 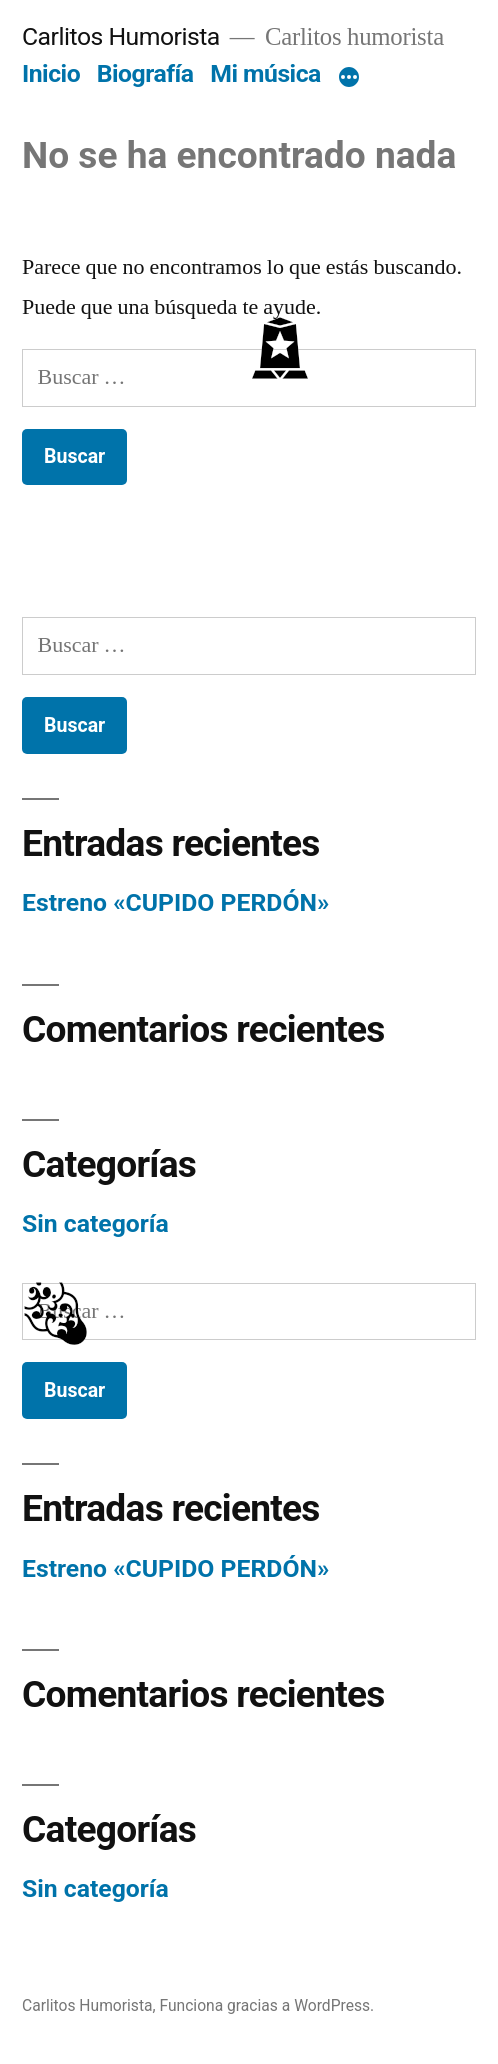 What do you see at coordinates (280, 348) in the screenshot?
I see `access shrine or altar features in gameplay` at bounding box center [280, 348].